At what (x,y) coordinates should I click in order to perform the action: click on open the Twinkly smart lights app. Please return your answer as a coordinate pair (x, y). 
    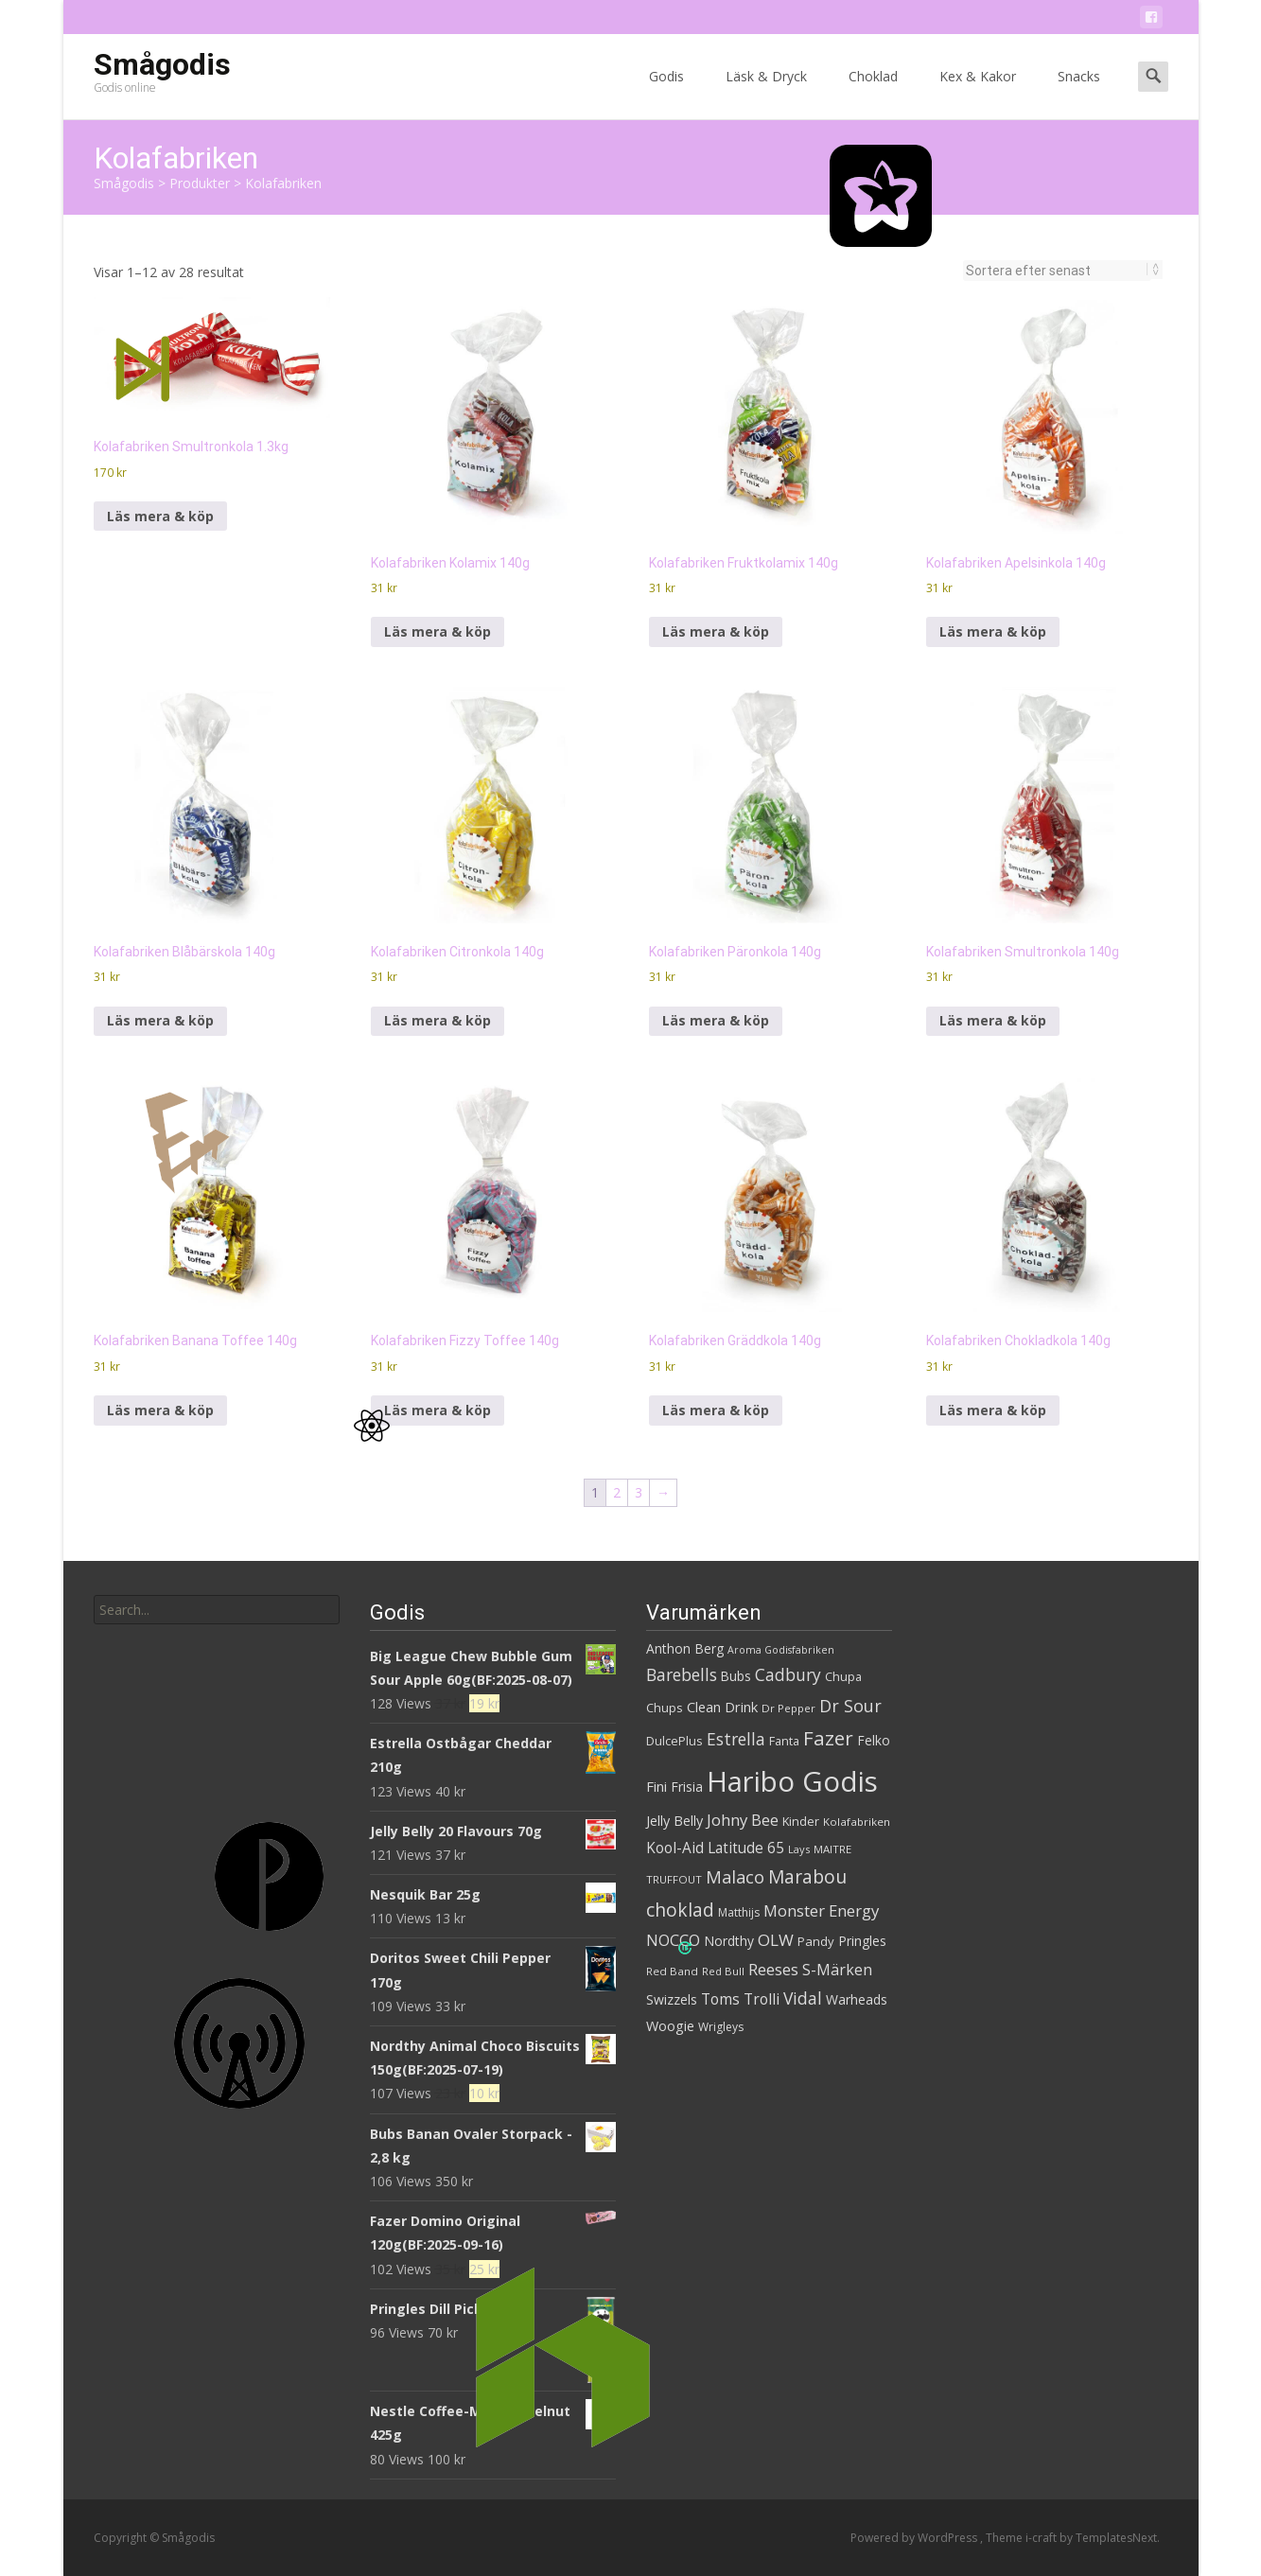
    Looking at the image, I should click on (881, 196).